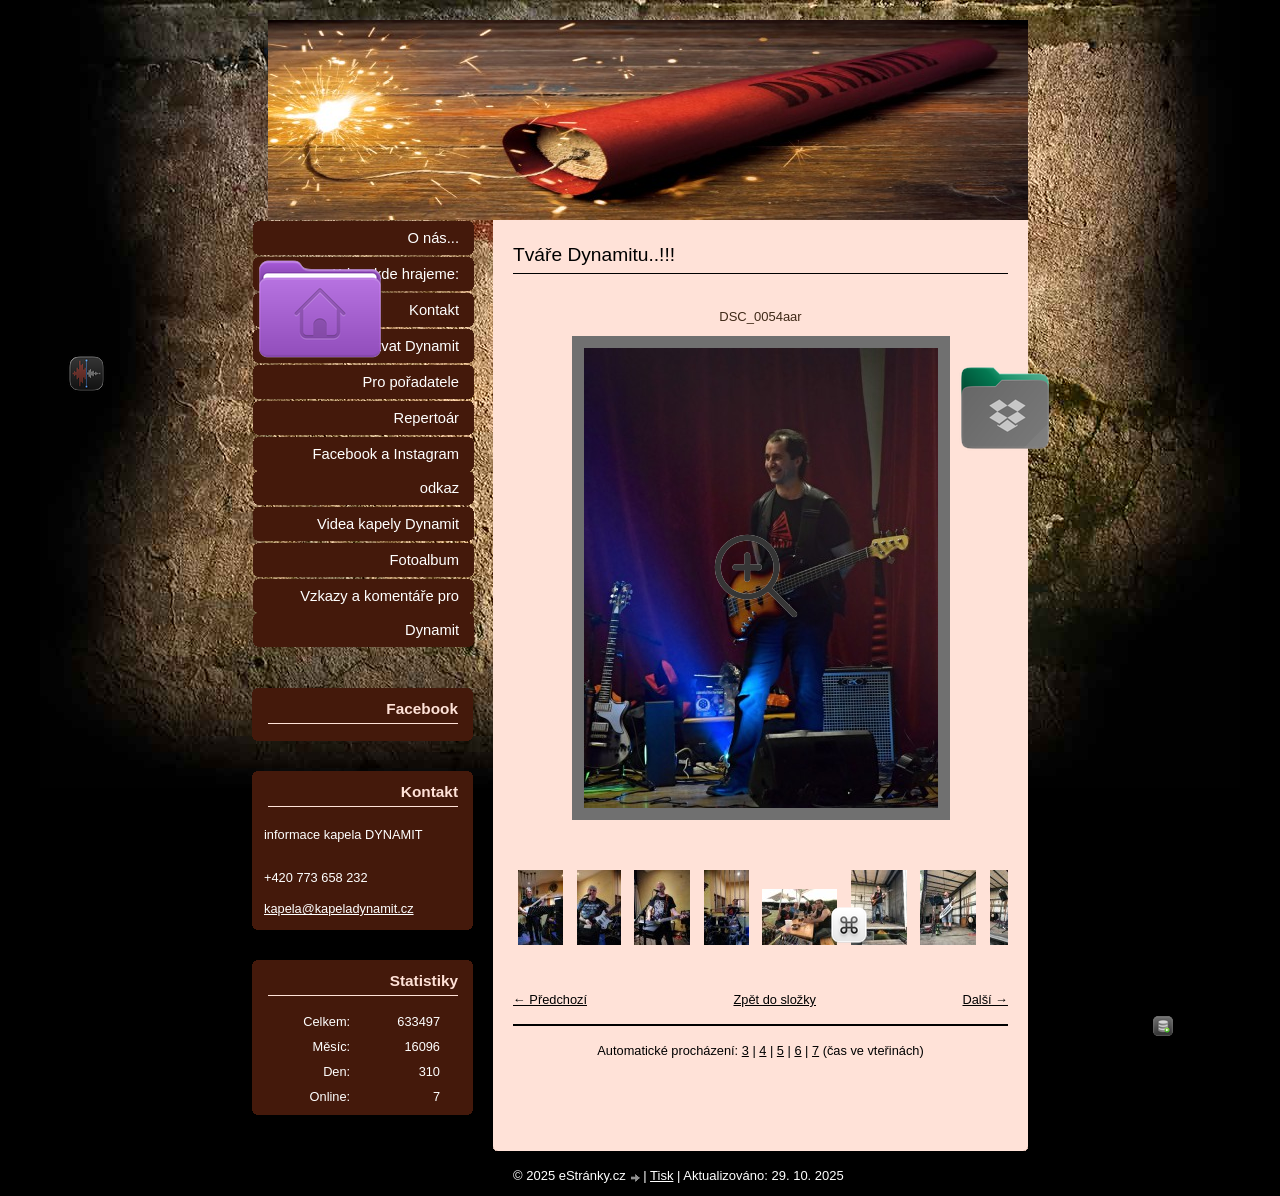  What do you see at coordinates (1163, 1026) in the screenshot?
I see `open Oracle SQL Developer application` at bounding box center [1163, 1026].